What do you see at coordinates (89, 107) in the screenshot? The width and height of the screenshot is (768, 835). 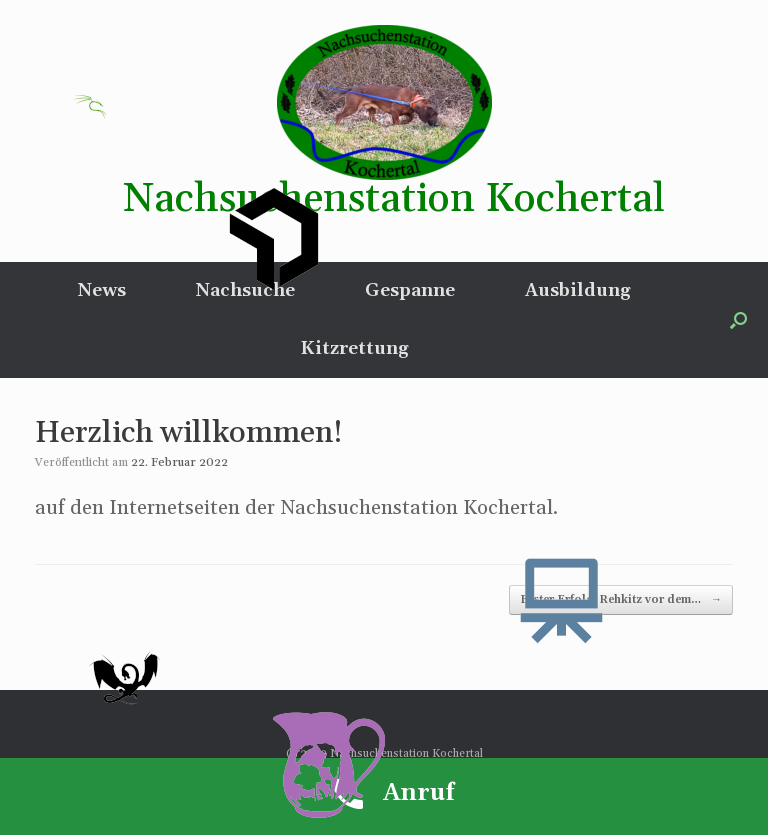 I see `Kali Linux operating system logo` at bounding box center [89, 107].